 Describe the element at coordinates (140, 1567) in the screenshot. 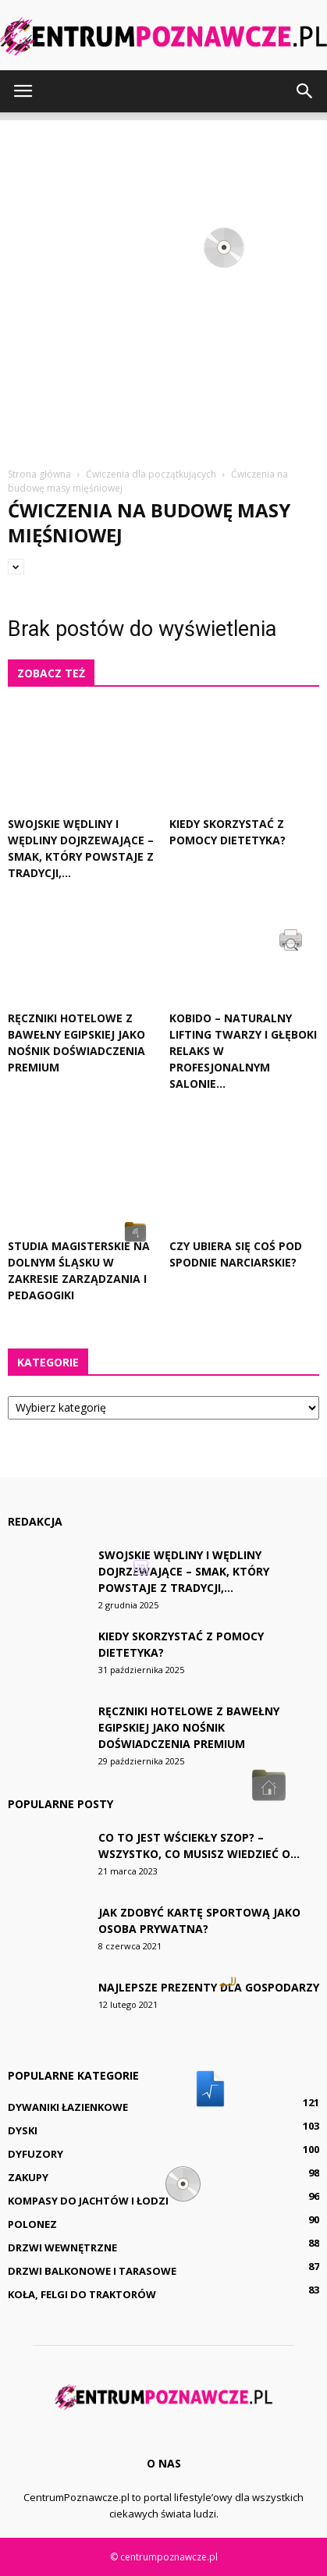

I see `open the calendar app` at that location.